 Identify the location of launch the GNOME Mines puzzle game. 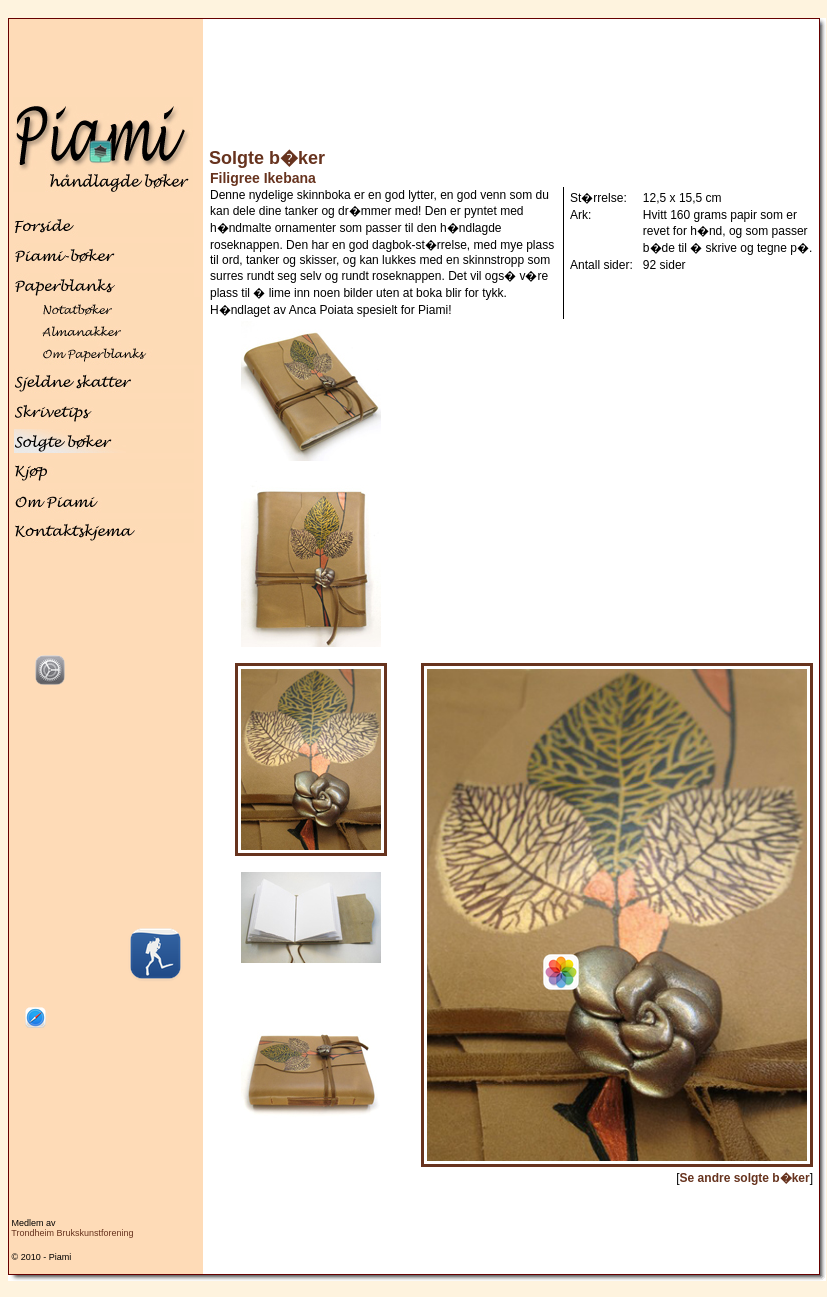
(100, 151).